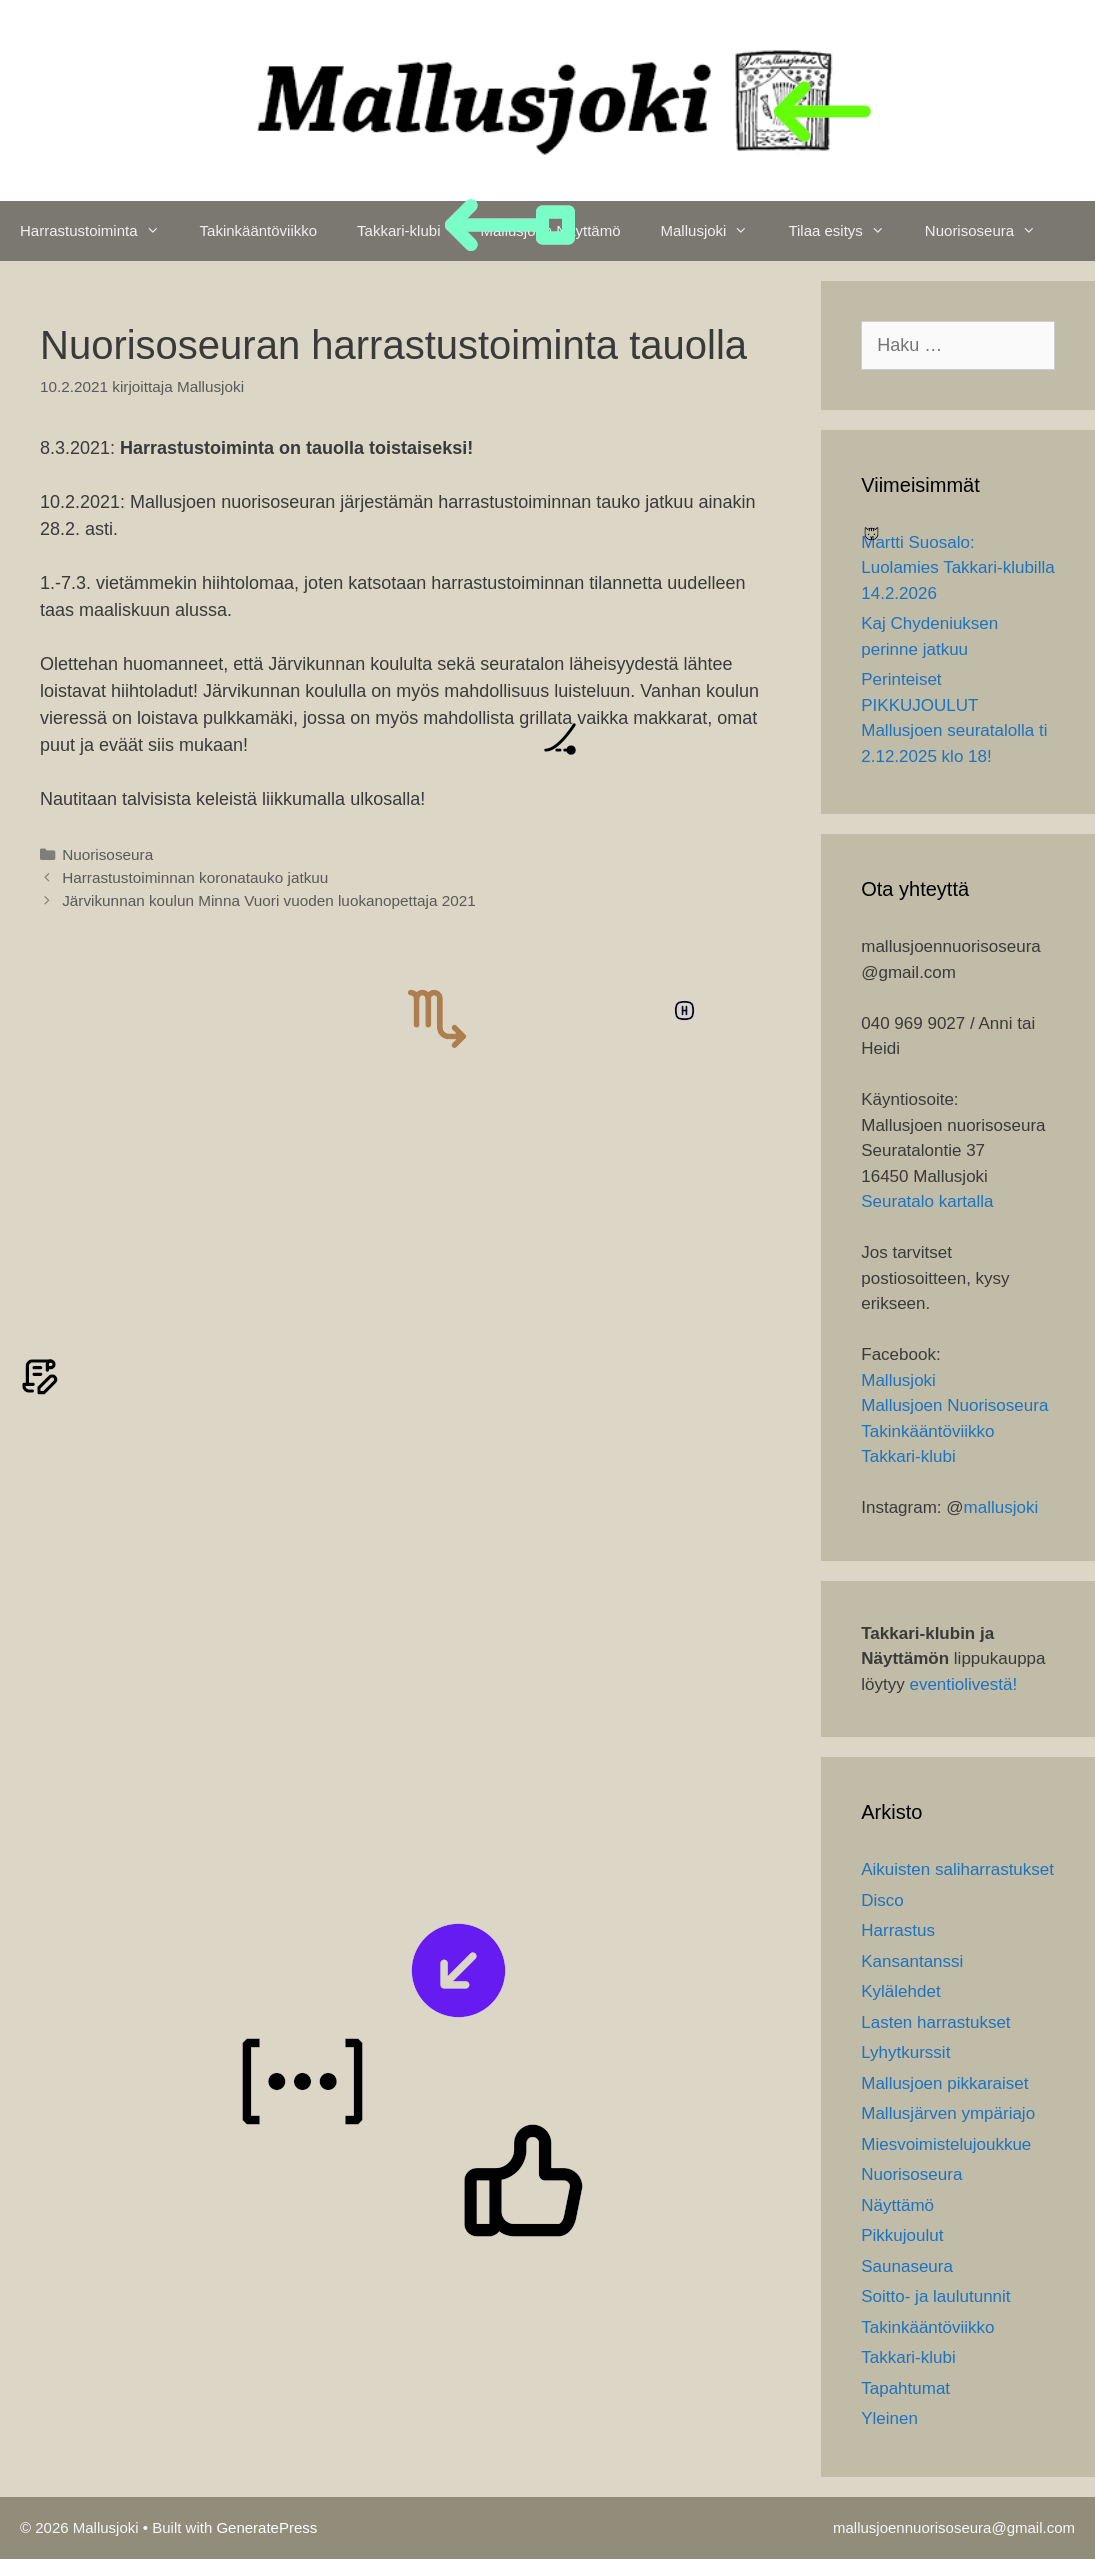  What do you see at coordinates (560, 739) in the screenshot?
I see `adjust ease-in animation curve` at bounding box center [560, 739].